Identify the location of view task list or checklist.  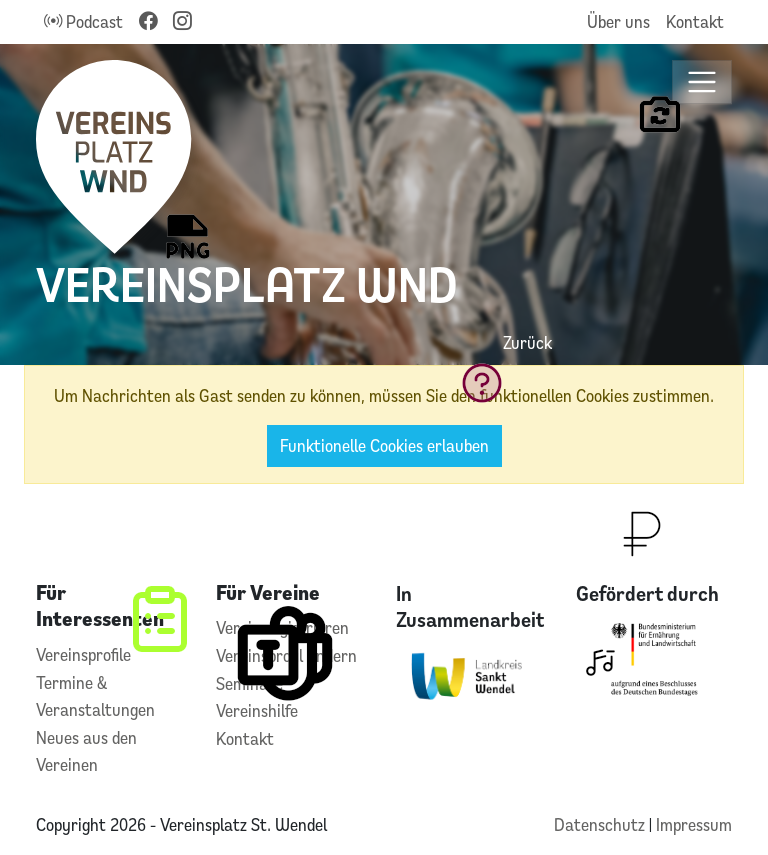
(160, 619).